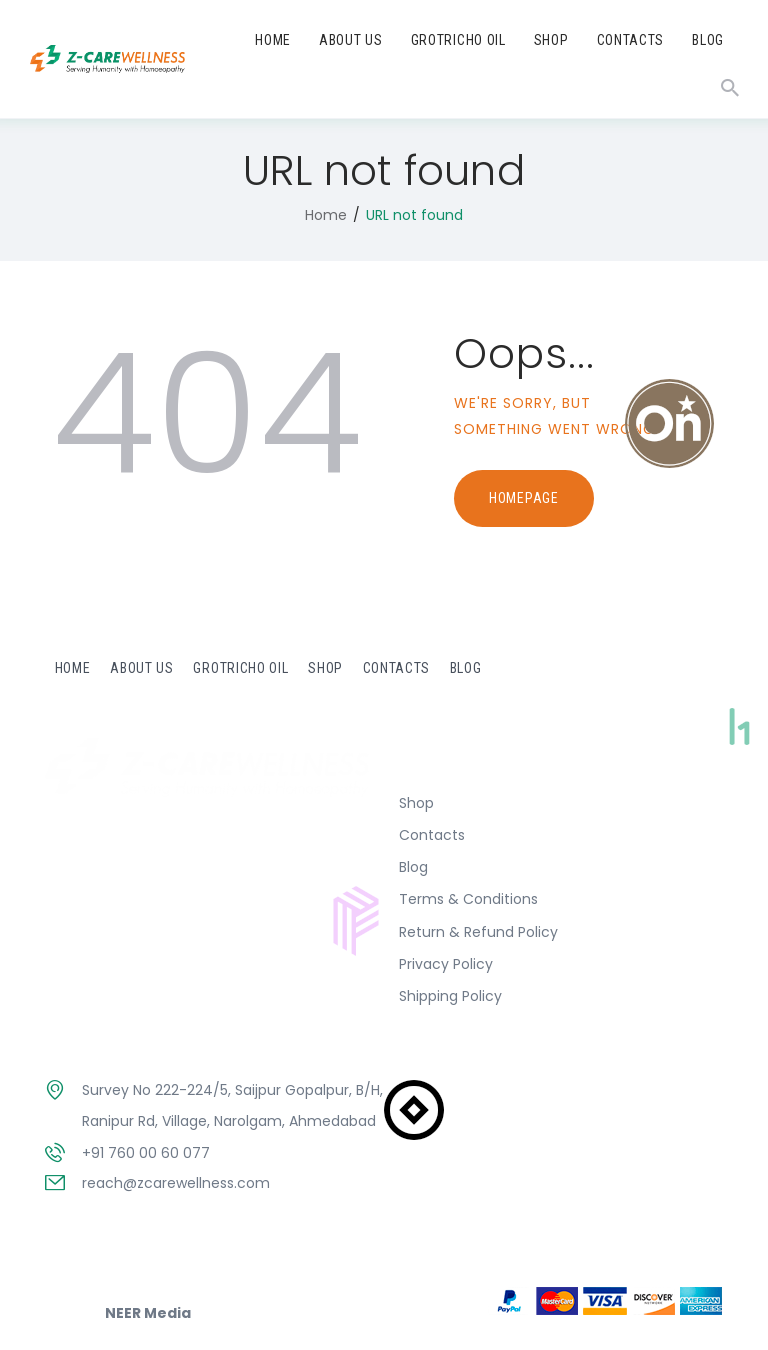  I want to click on link to Pusher real-time messaging services, so click(356, 921).